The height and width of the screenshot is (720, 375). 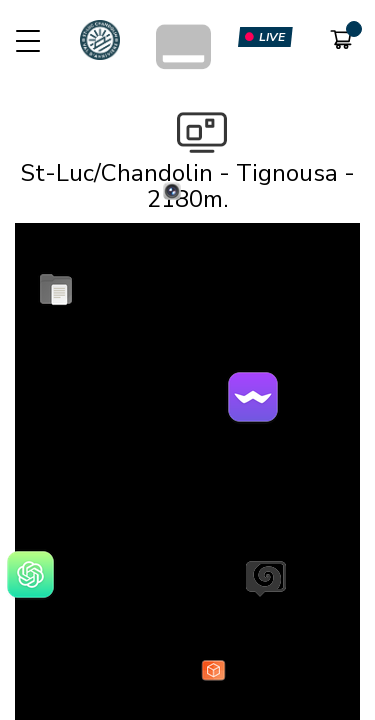 What do you see at coordinates (172, 191) in the screenshot?
I see `open the camera app` at bounding box center [172, 191].